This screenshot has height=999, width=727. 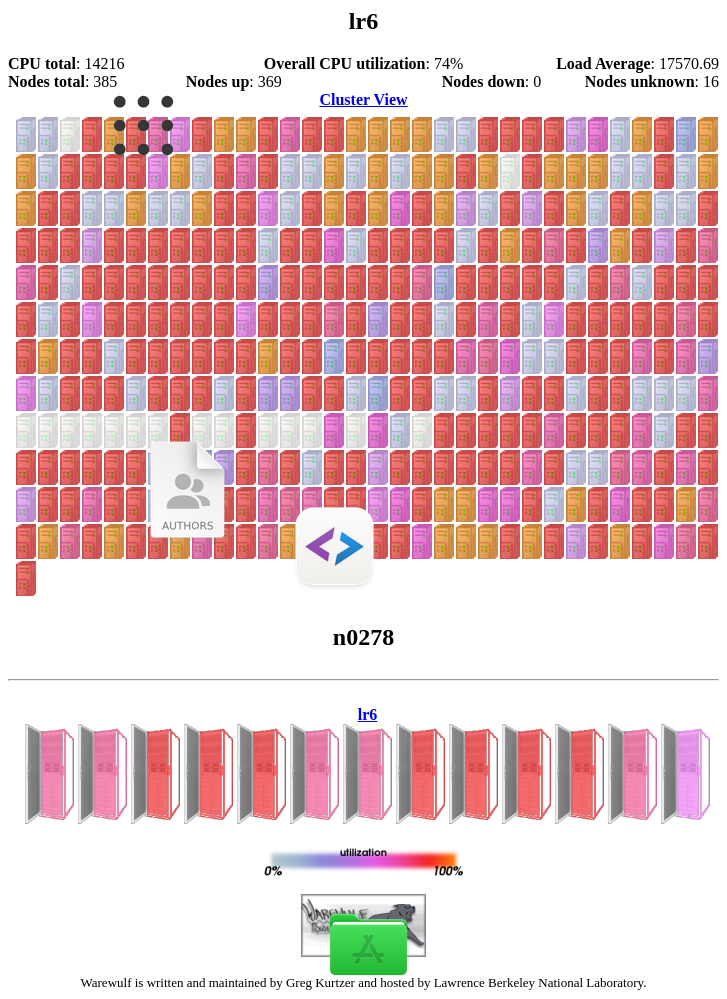 What do you see at coordinates (143, 125) in the screenshot?
I see `view all applications` at bounding box center [143, 125].